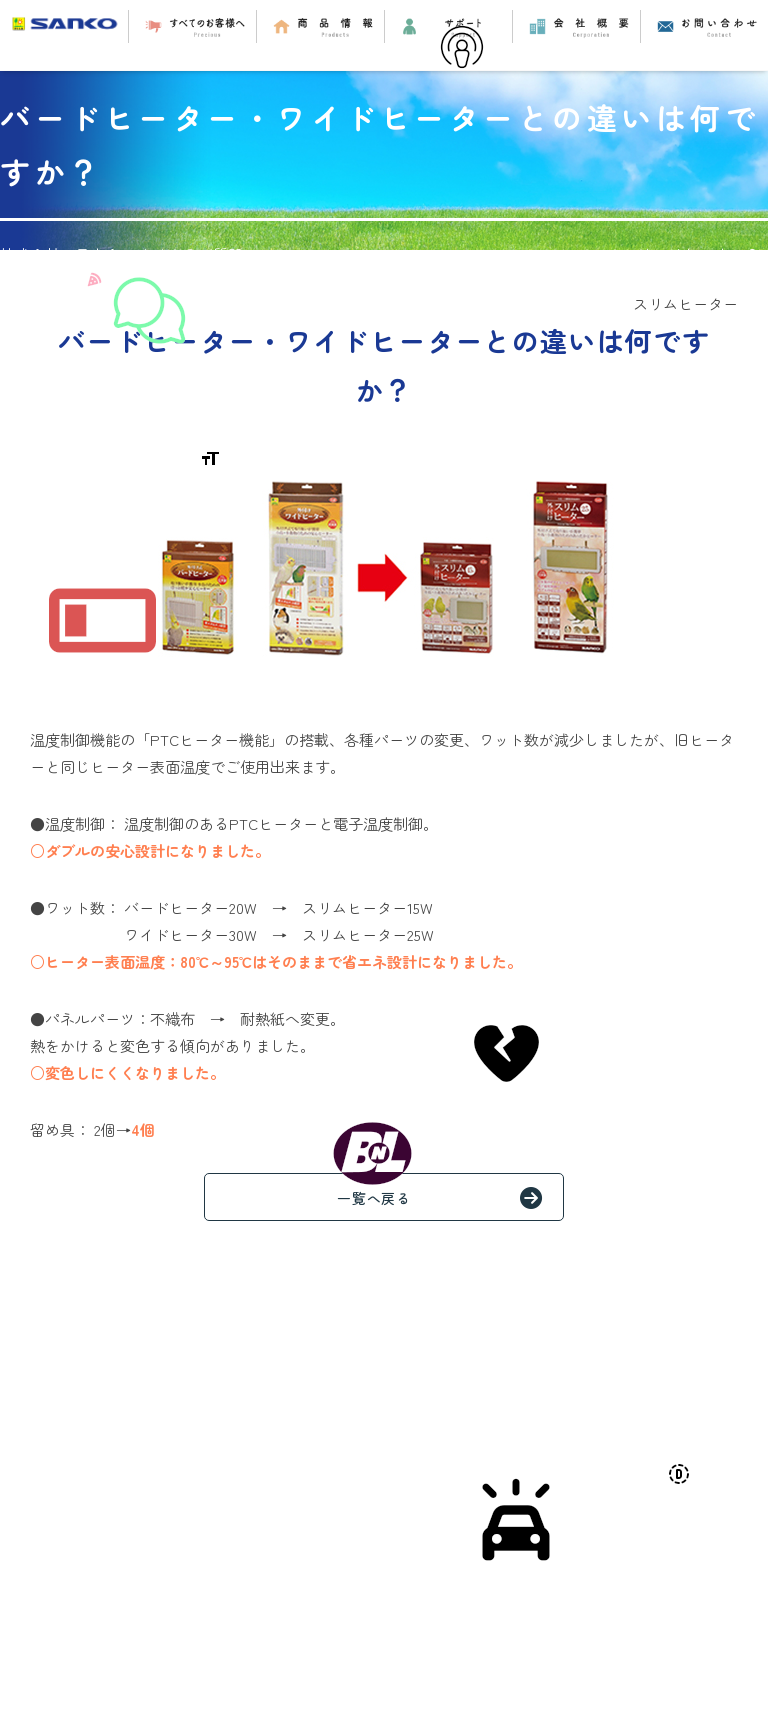 The image size is (768, 1729). Describe the element at coordinates (679, 1474) in the screenshot. I see `indicates draft or pending status` at that location.